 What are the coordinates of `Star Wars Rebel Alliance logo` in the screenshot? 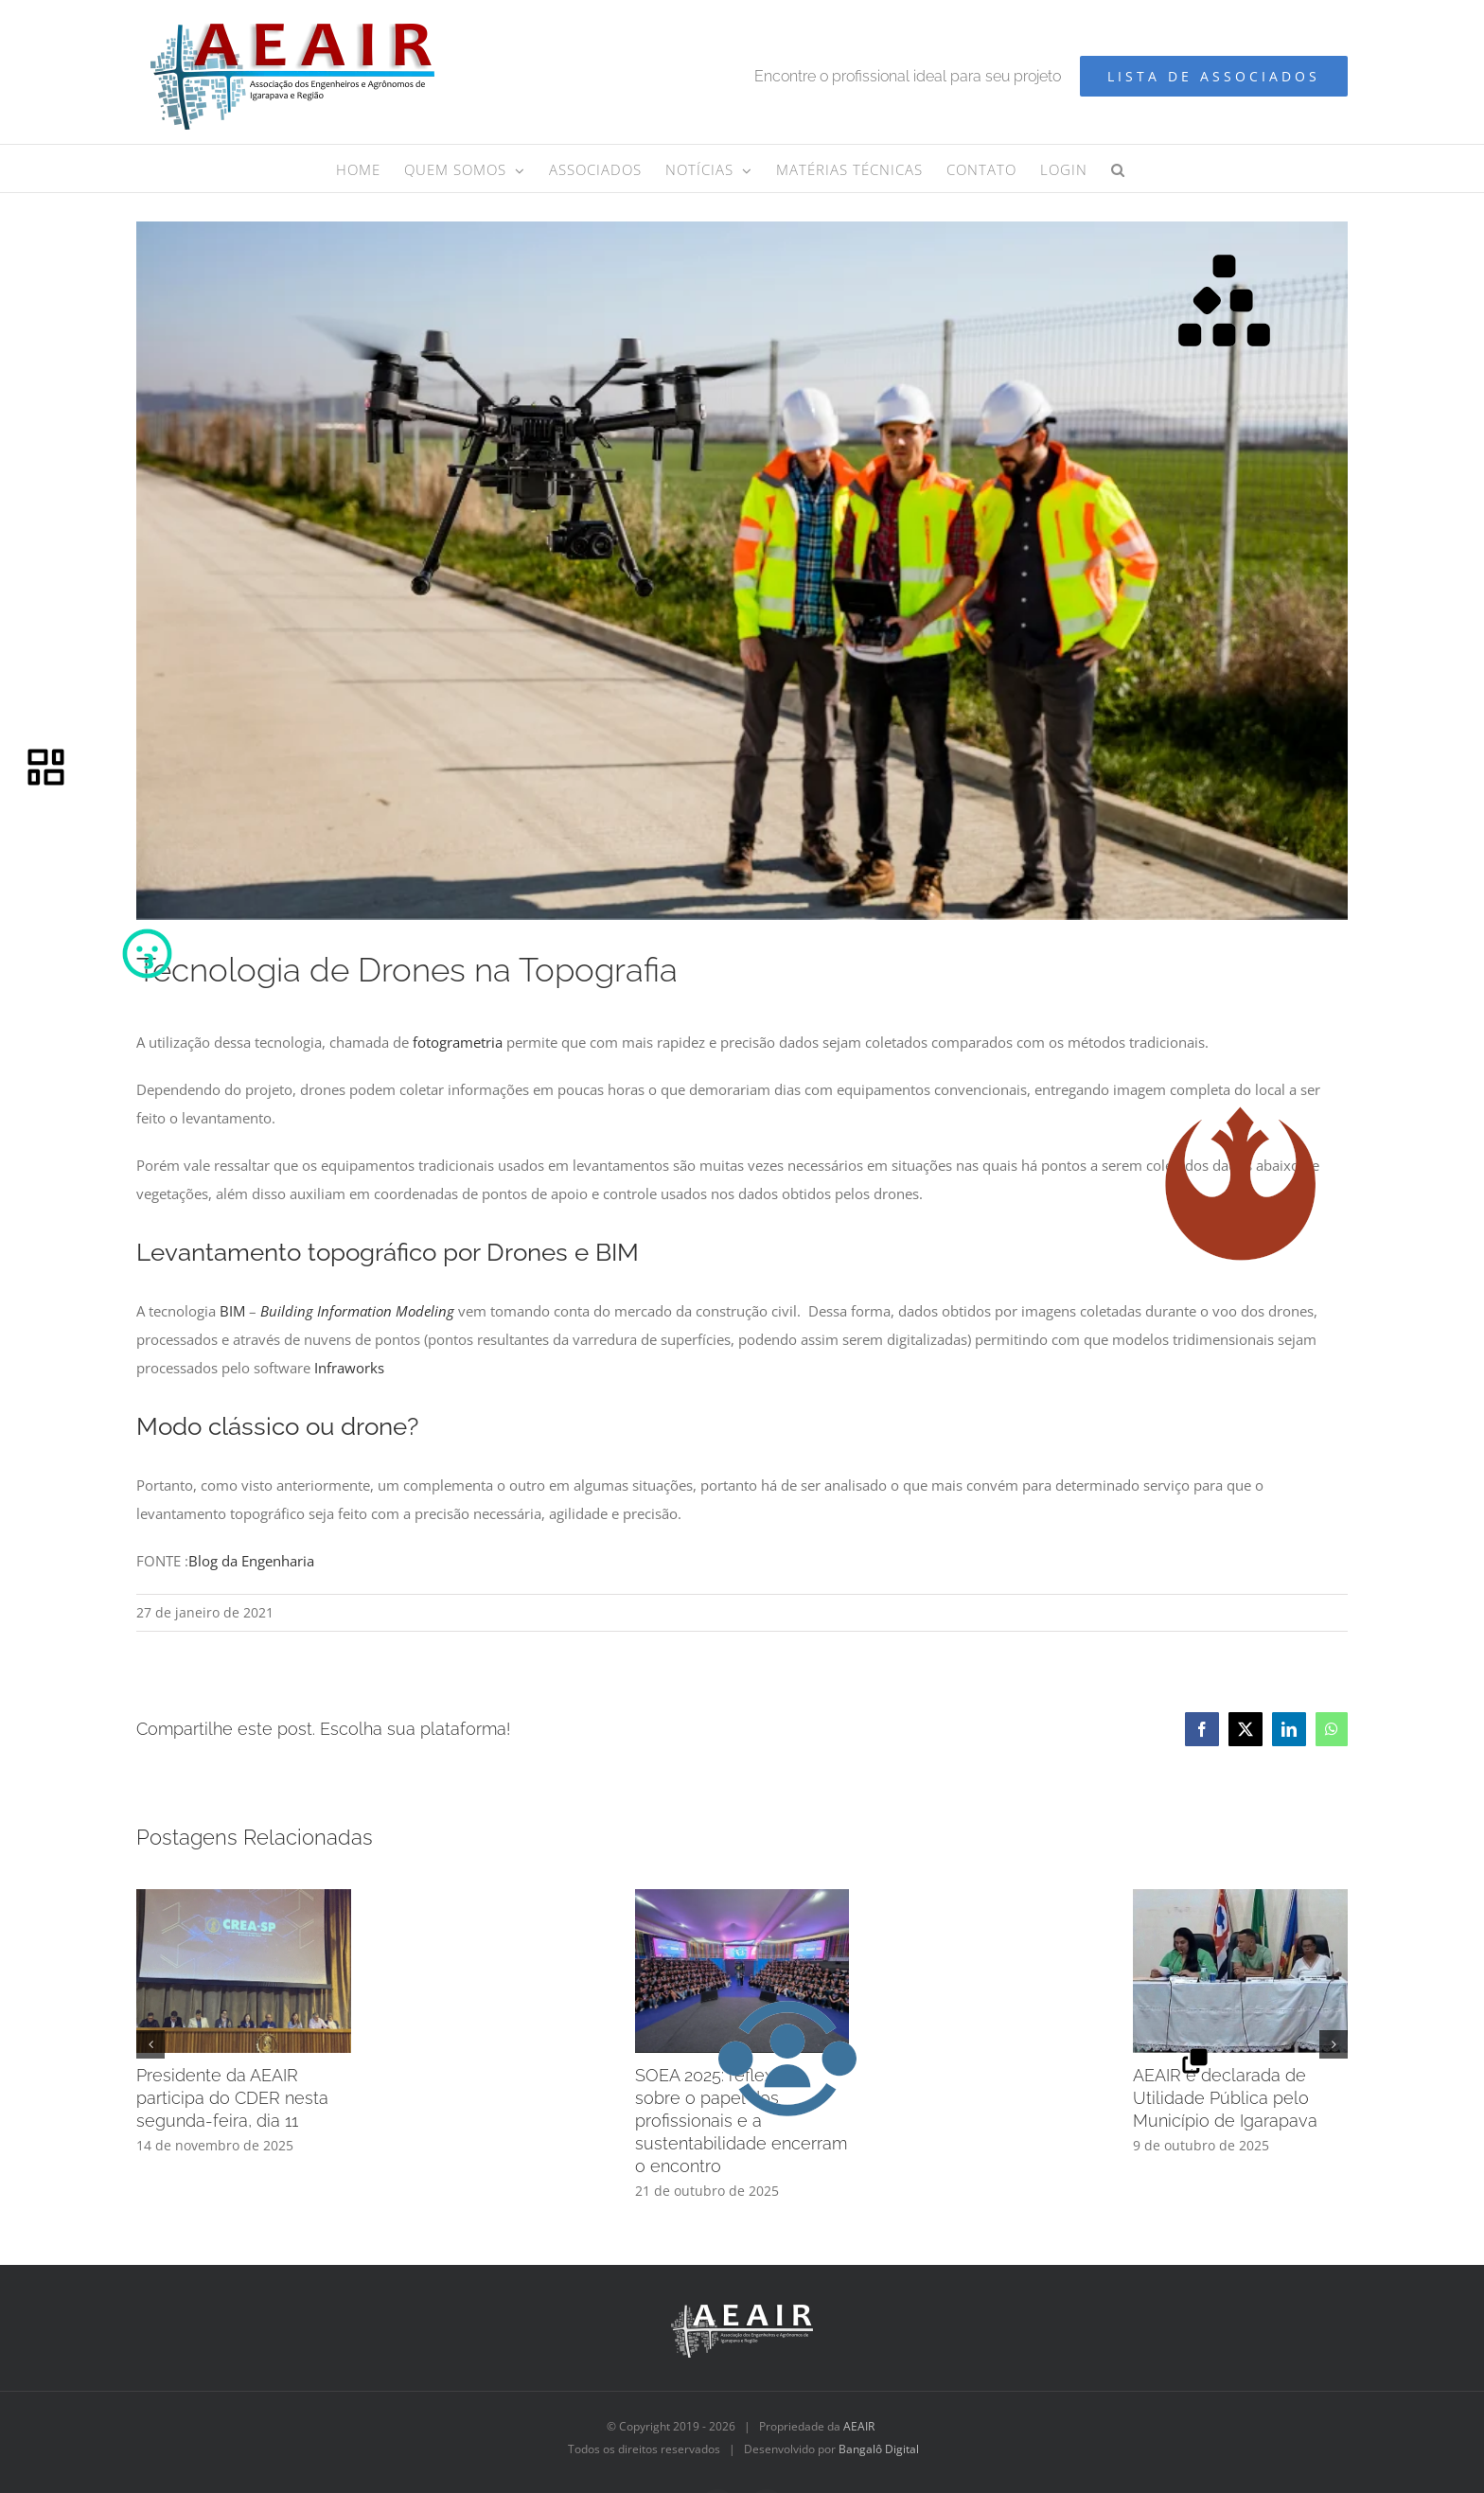 It's located at (1240, 1183).